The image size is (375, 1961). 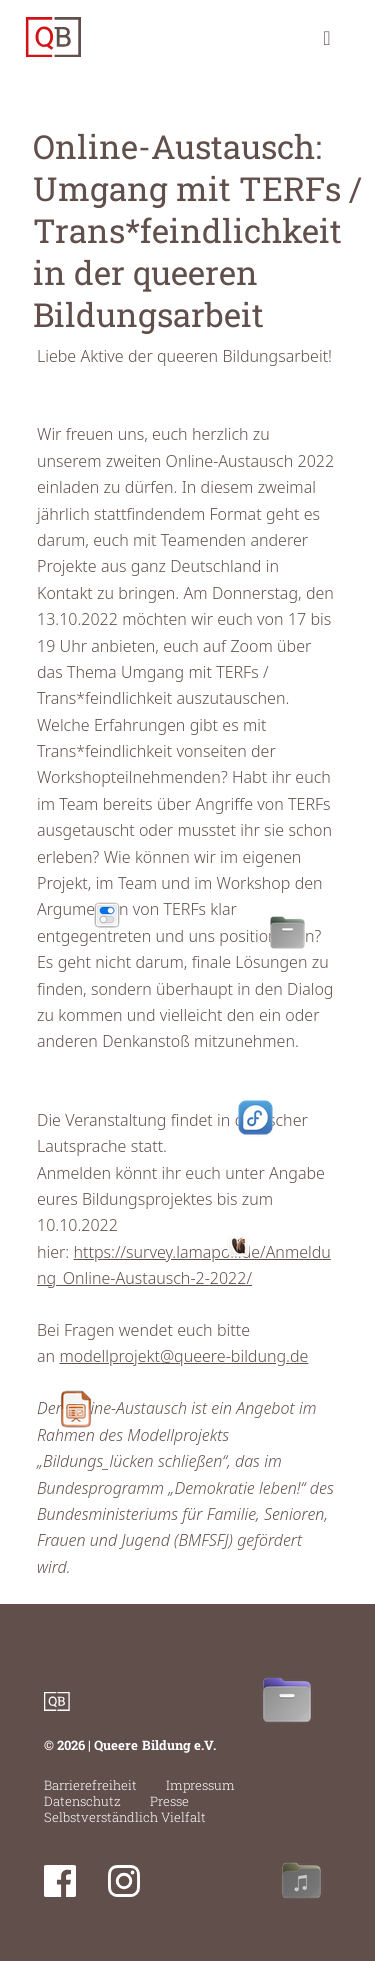 I want to click on open your music folder, so click(x=301, y=1880).